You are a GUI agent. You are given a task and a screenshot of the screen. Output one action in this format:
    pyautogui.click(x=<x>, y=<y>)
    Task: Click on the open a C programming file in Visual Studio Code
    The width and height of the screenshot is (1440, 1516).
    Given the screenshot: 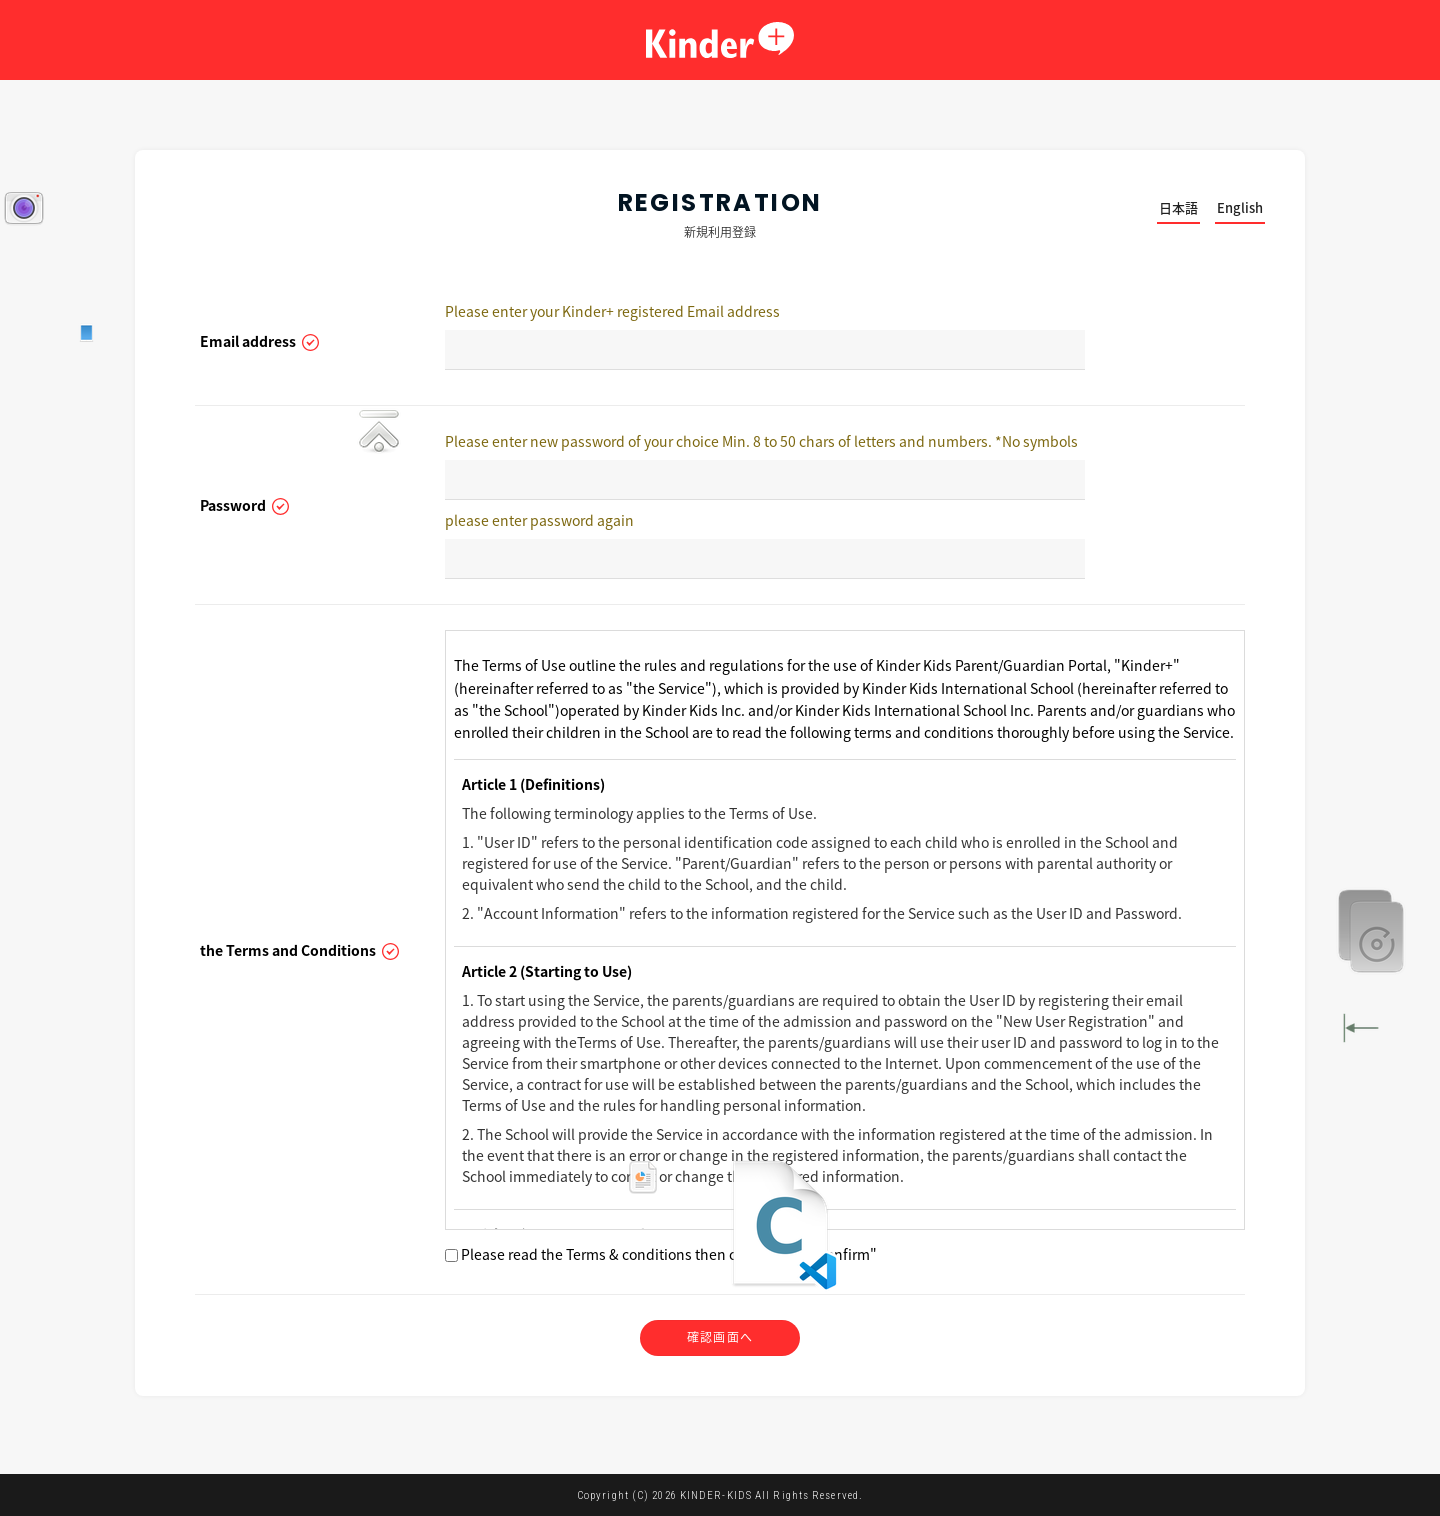 What is the action you would take?
    pyautogui.click(x=780, y=1225)
    